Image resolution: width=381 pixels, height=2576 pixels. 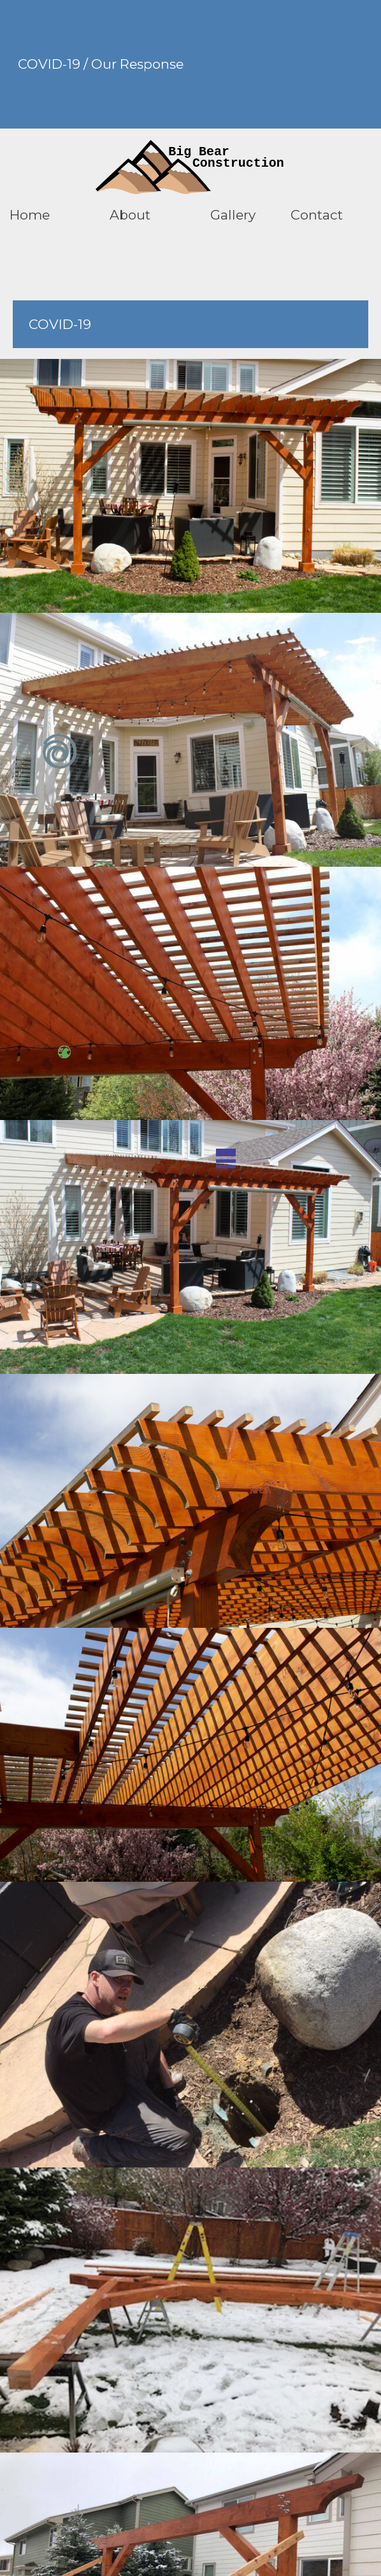 I want to click on open Ubisoft app or game launcher, so click(x=59, y=751).